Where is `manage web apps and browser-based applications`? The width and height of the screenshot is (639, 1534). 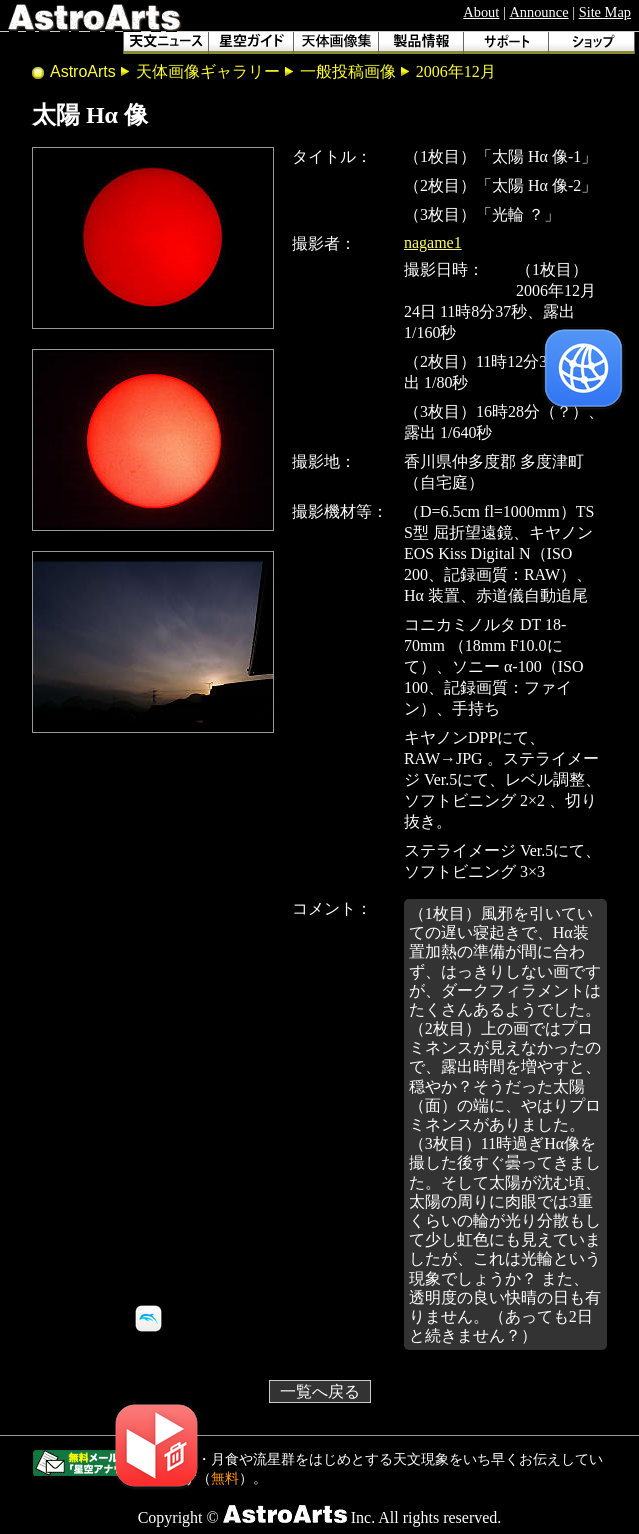 manage web apps and browser-based applications is located at coordinates (583, 369).